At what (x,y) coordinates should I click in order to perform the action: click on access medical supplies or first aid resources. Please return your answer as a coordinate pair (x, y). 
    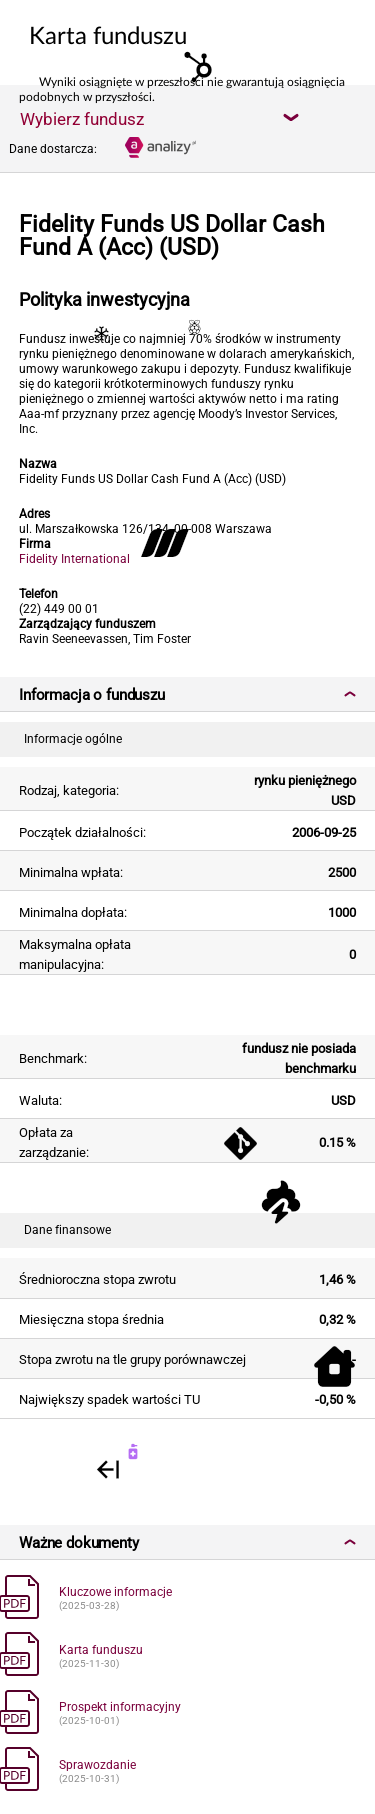
    Looking at the image, I should click on (133, 1452).